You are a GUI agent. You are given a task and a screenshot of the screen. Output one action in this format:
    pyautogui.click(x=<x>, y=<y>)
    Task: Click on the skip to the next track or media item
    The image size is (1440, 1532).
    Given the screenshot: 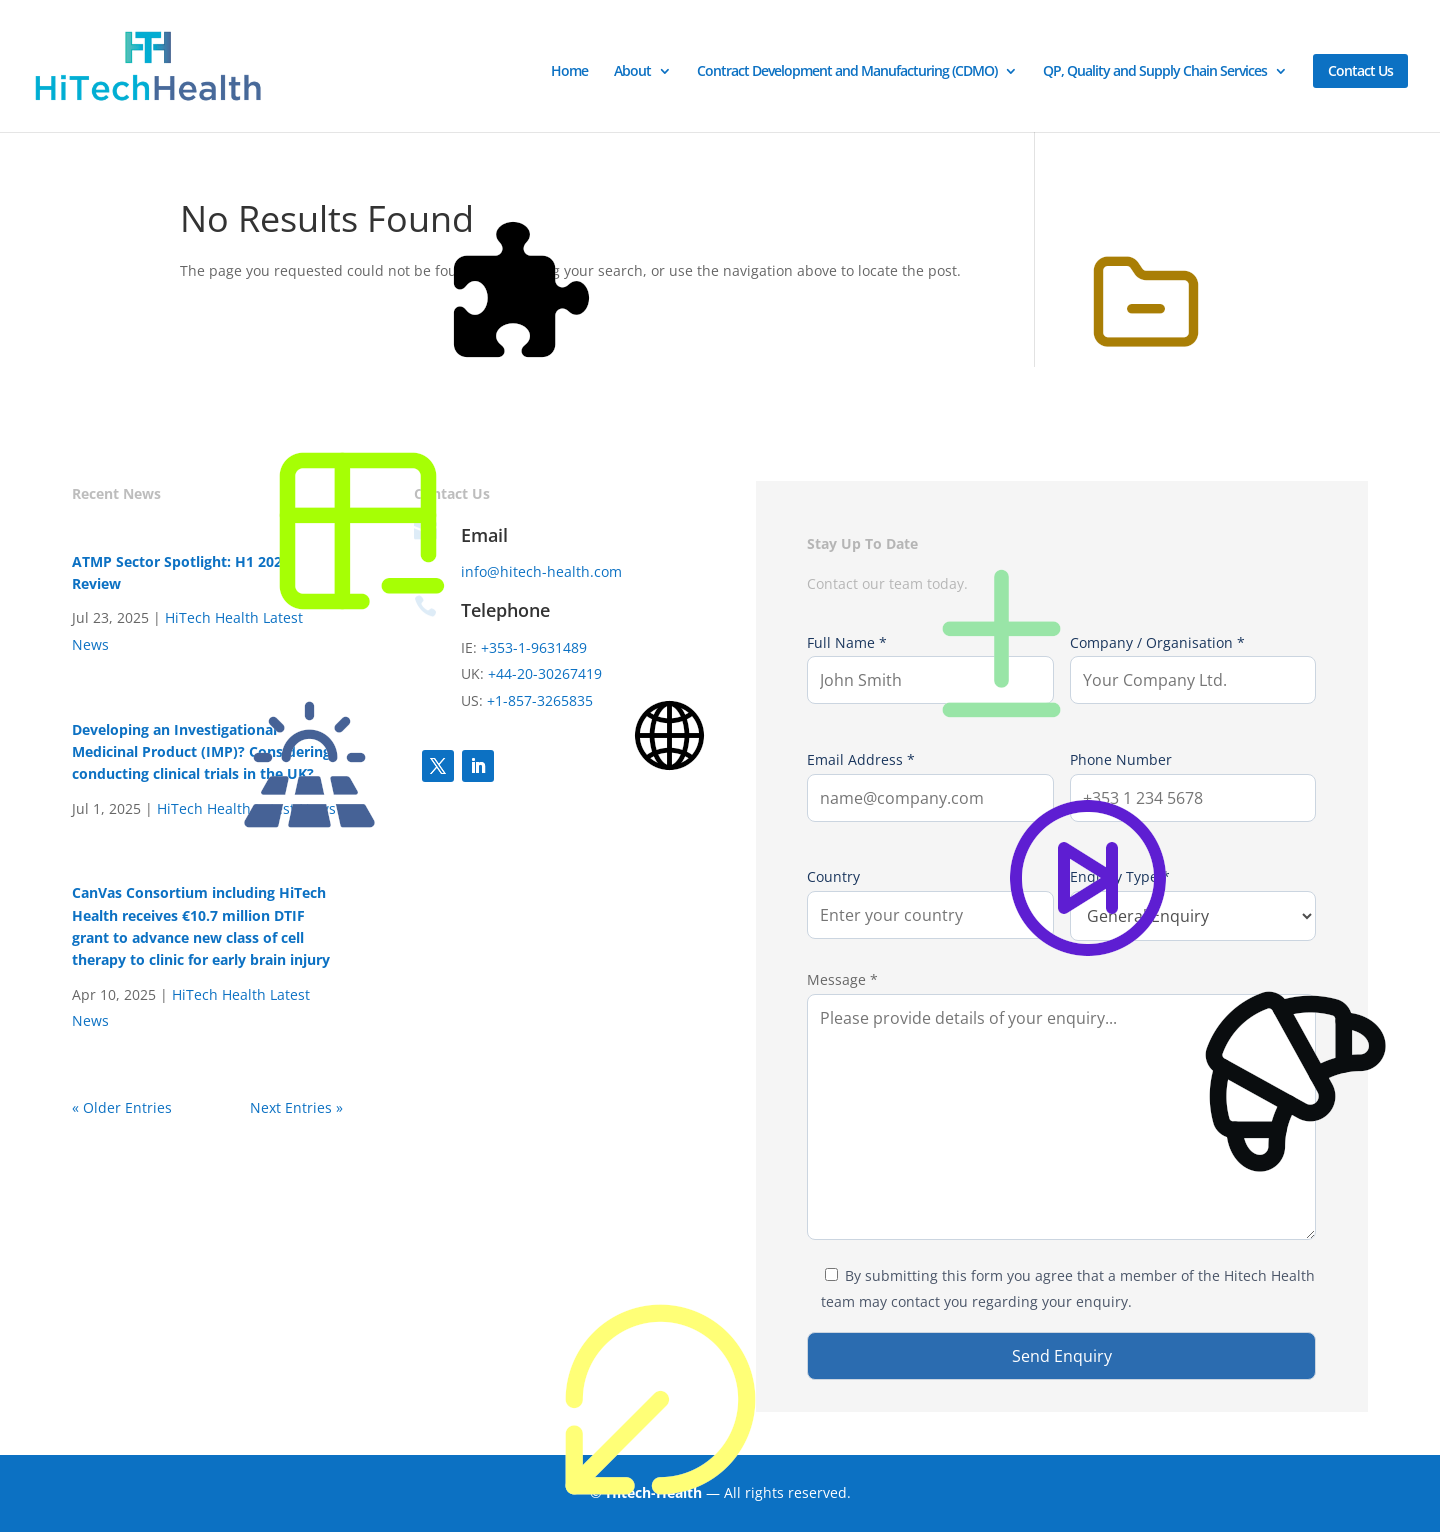 What is the action you would take?
    pyautogui.click(x=1088, y=878)
    